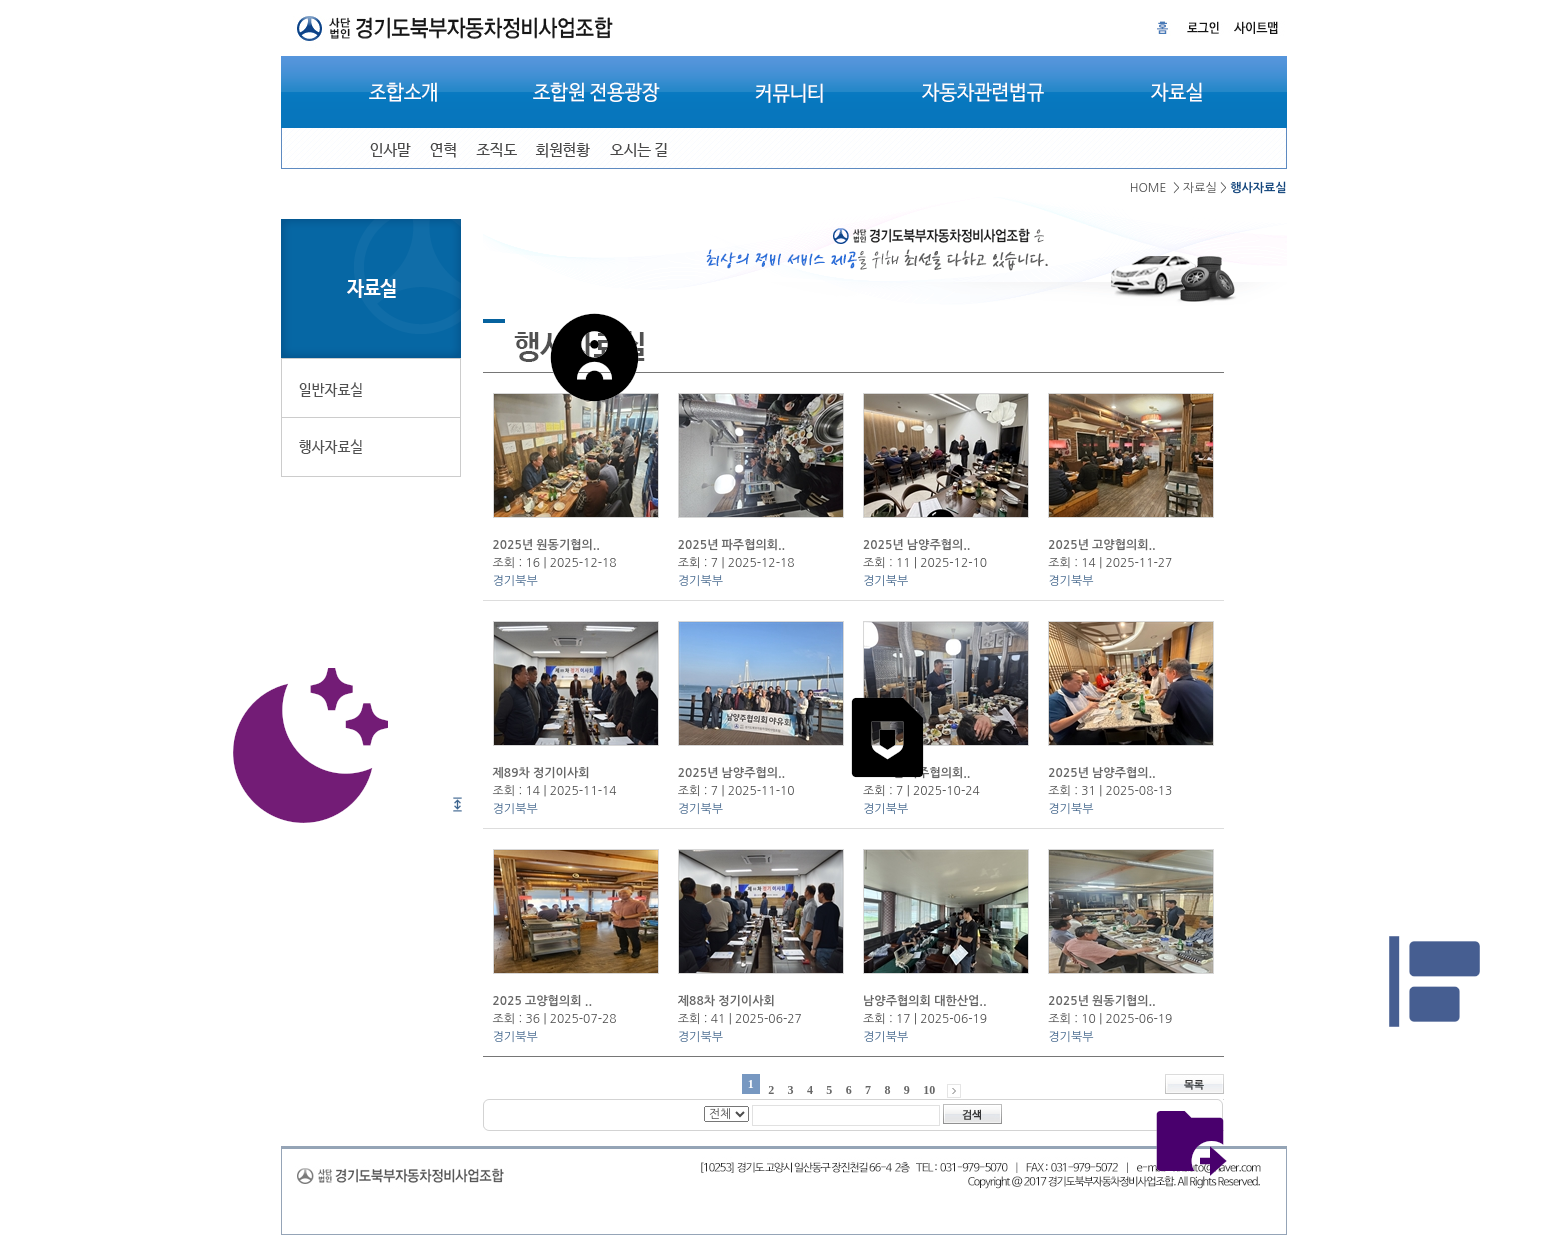 The width and height of the screenshot is (1568, 1235). What do you see at coordinates (1434, 981) in the screenshot?
I see `align selected items to the left edge` at bounding box center [1434, 981].